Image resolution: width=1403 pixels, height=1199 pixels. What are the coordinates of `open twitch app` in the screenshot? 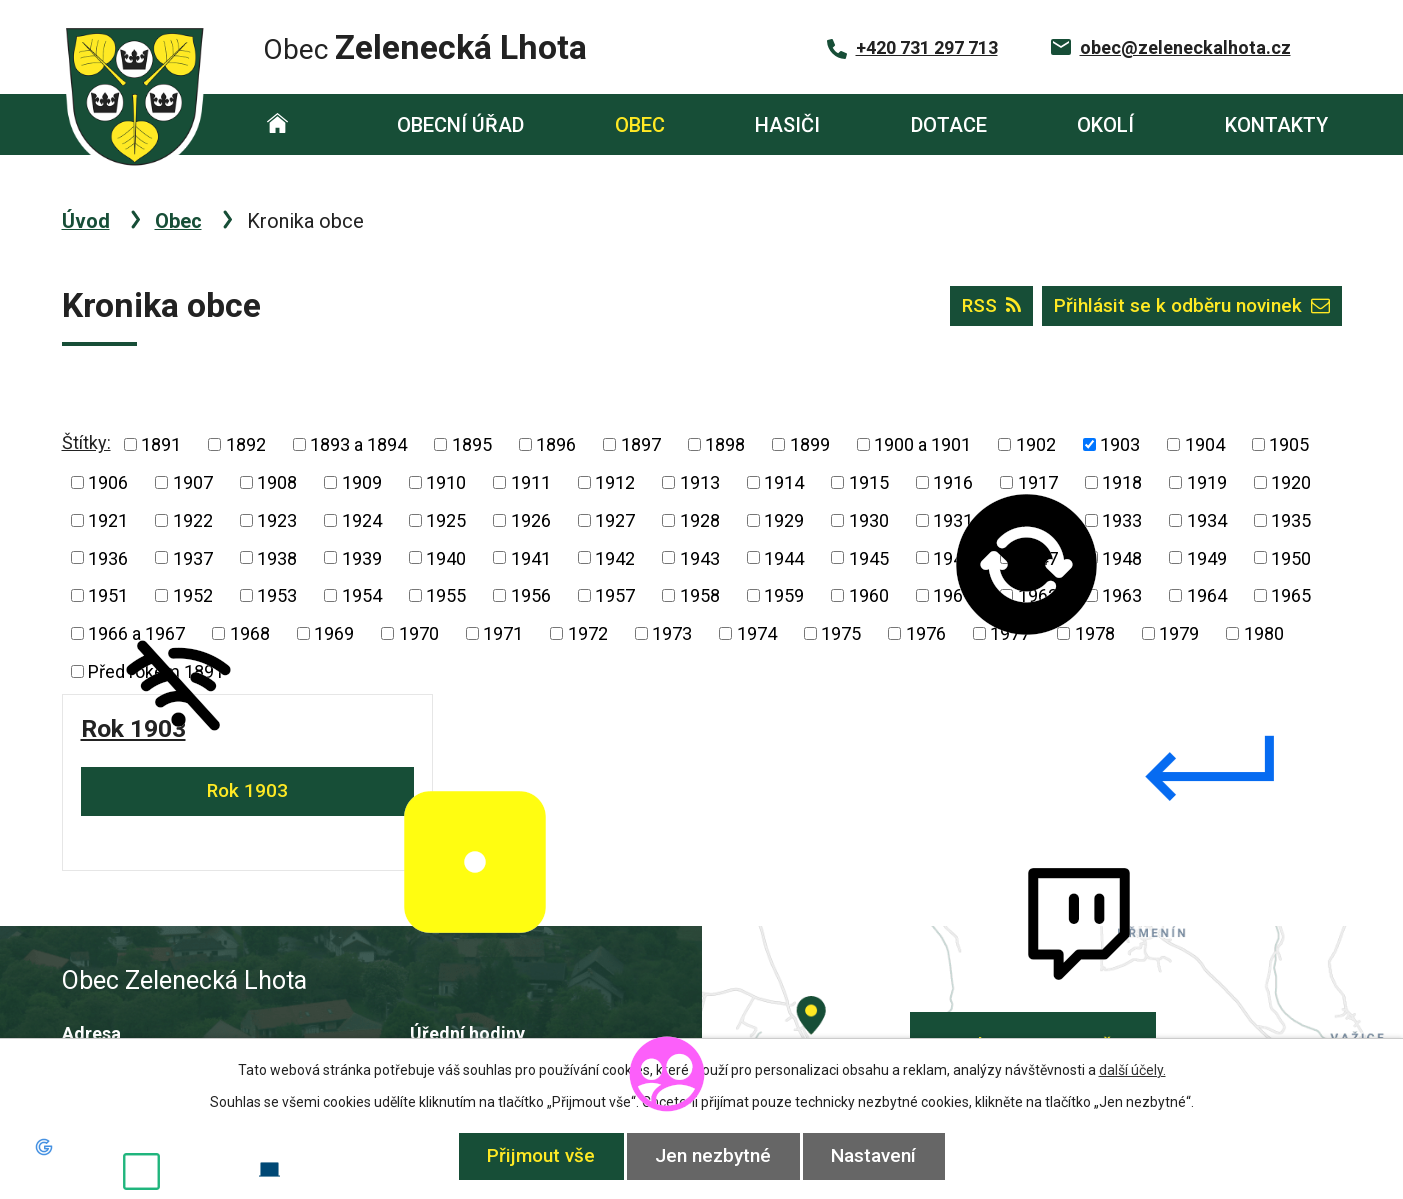 It's located at (1079, 924).